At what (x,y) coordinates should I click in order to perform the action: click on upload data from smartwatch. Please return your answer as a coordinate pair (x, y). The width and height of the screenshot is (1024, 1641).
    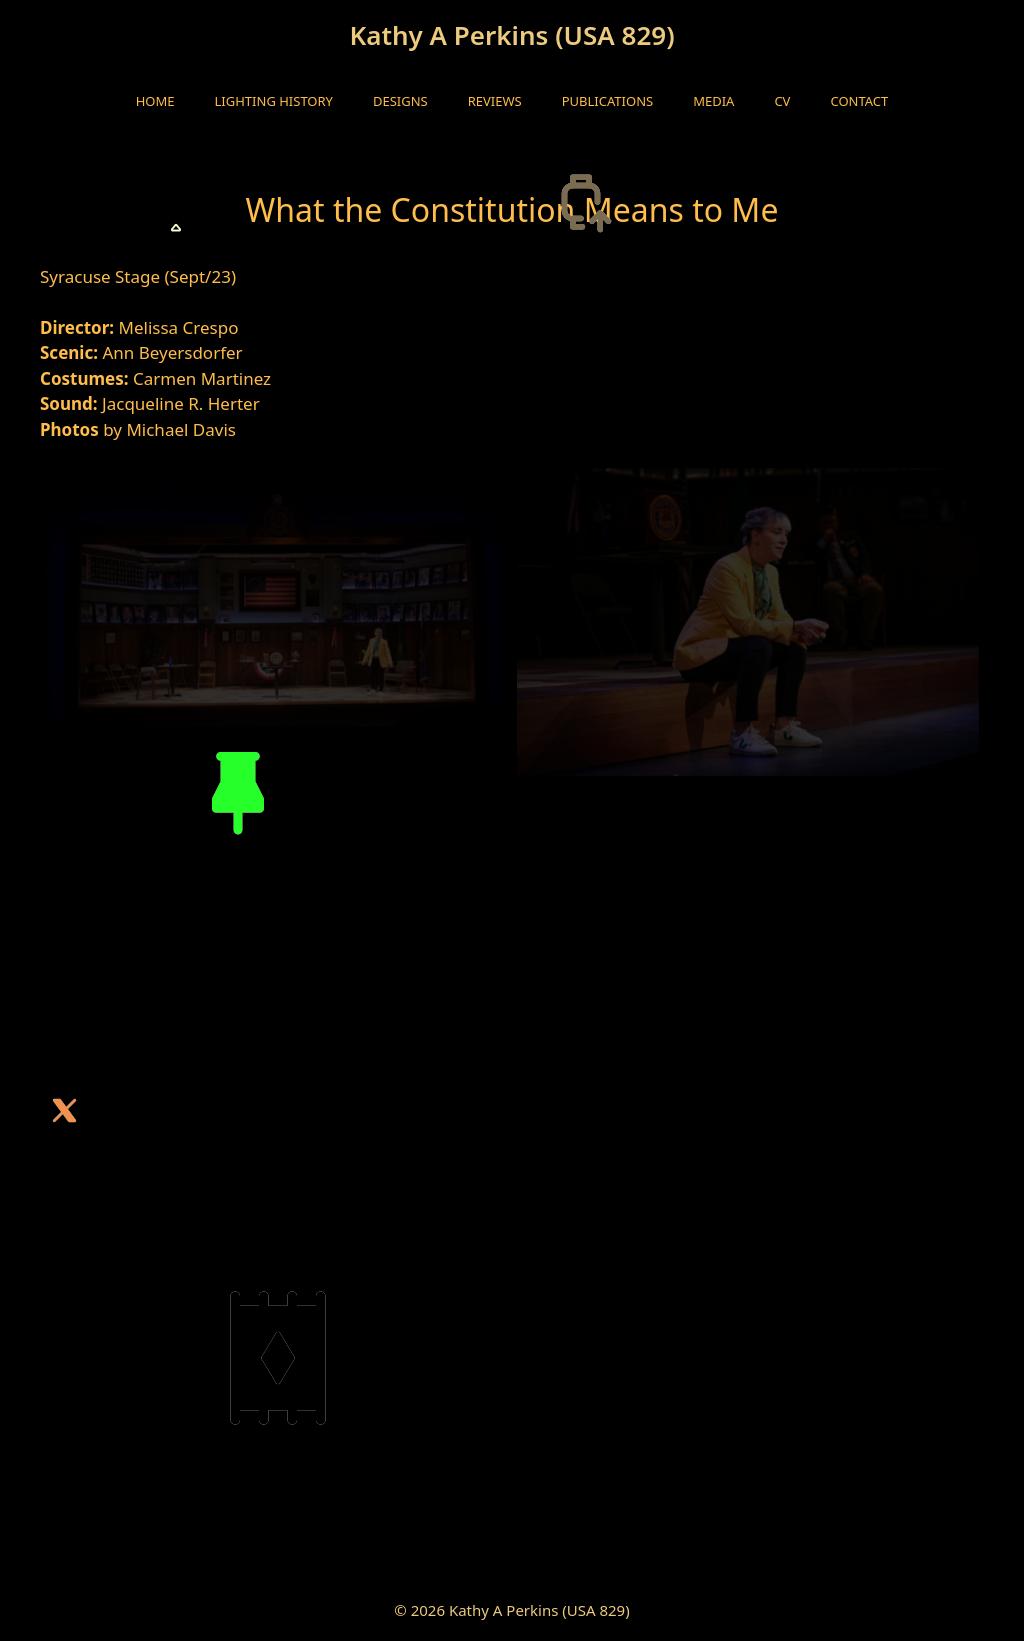
    Looking at the image, I should click on (581, 202).